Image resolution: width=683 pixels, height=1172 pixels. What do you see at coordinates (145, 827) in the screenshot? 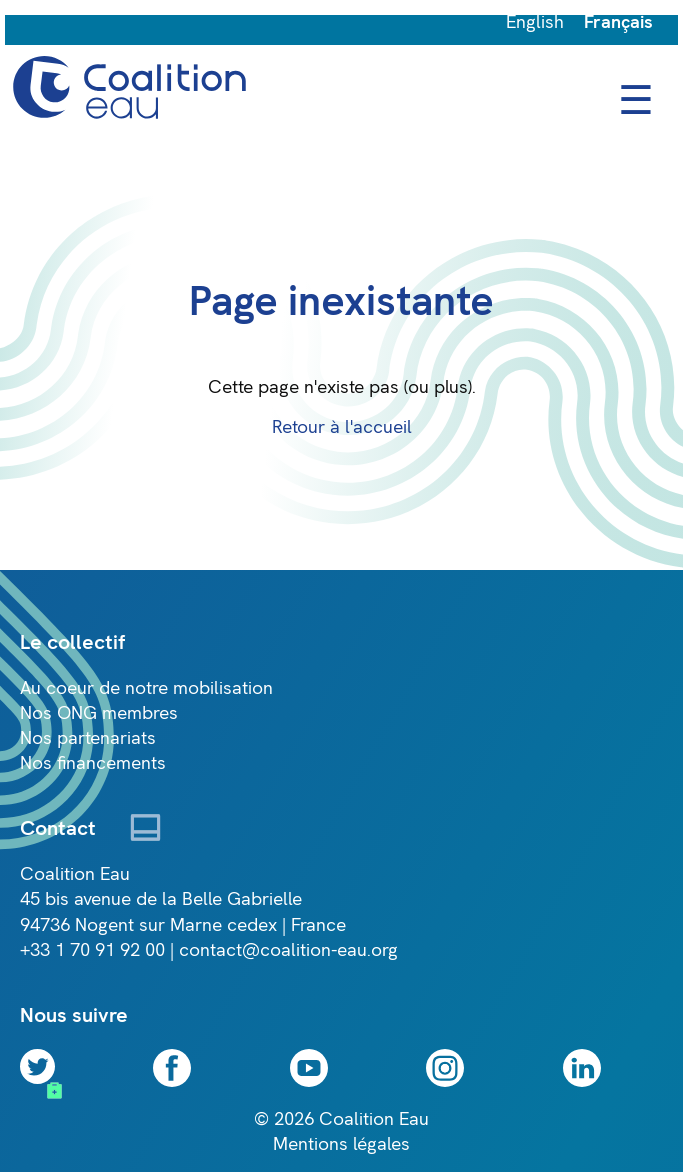
I see `switch to bottom panel layout` at bounding box center [145, 827].